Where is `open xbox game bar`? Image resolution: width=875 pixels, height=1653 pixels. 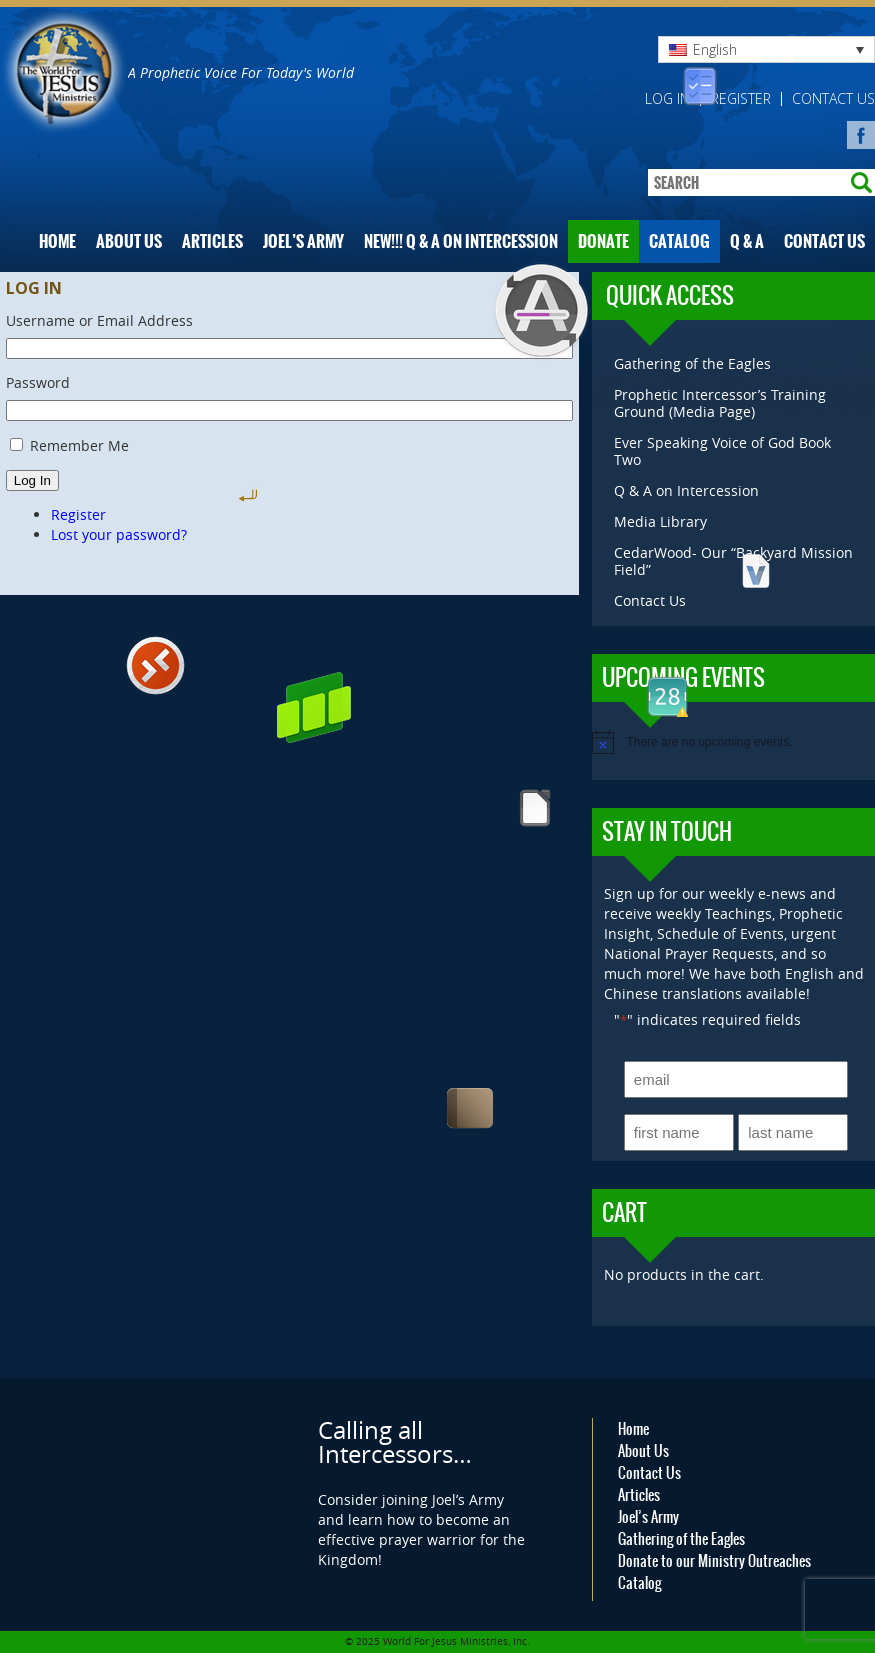 open xbox game bar is located at coordinates (314, 707).